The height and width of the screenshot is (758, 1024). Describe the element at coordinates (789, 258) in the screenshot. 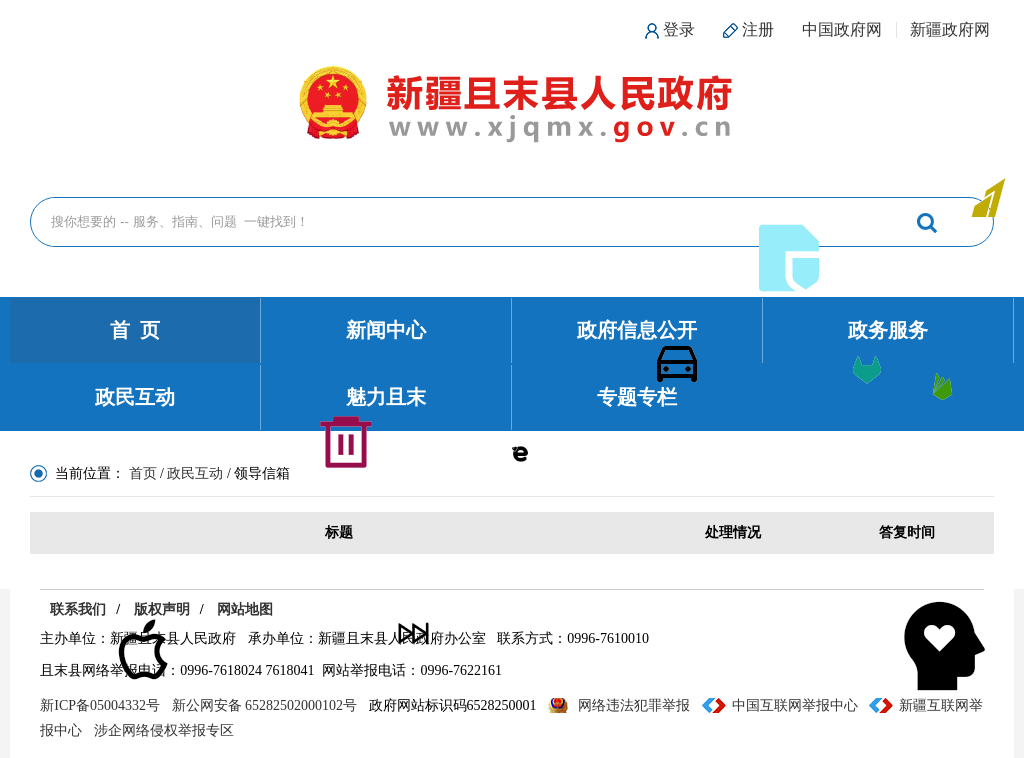

I see `indicates a protected or secure file` at that location.